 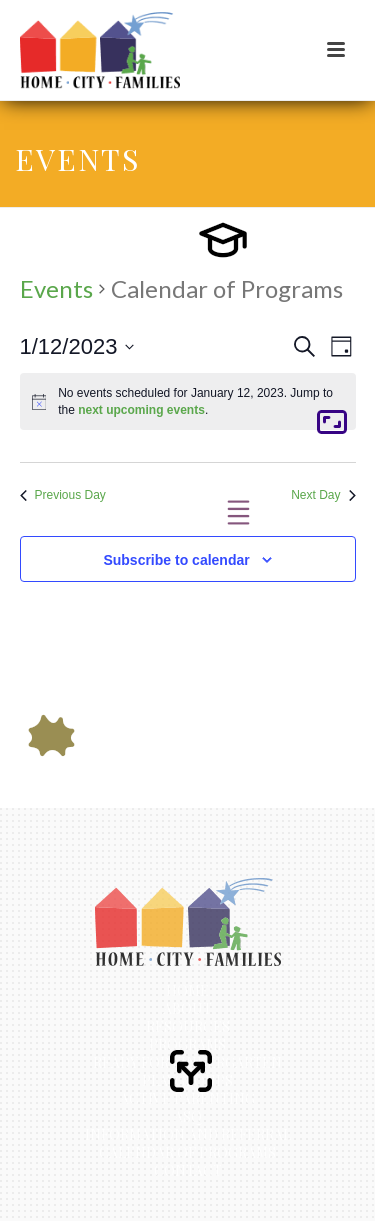 I want to click on scan or capture a route, so click(x=191, y=1071).